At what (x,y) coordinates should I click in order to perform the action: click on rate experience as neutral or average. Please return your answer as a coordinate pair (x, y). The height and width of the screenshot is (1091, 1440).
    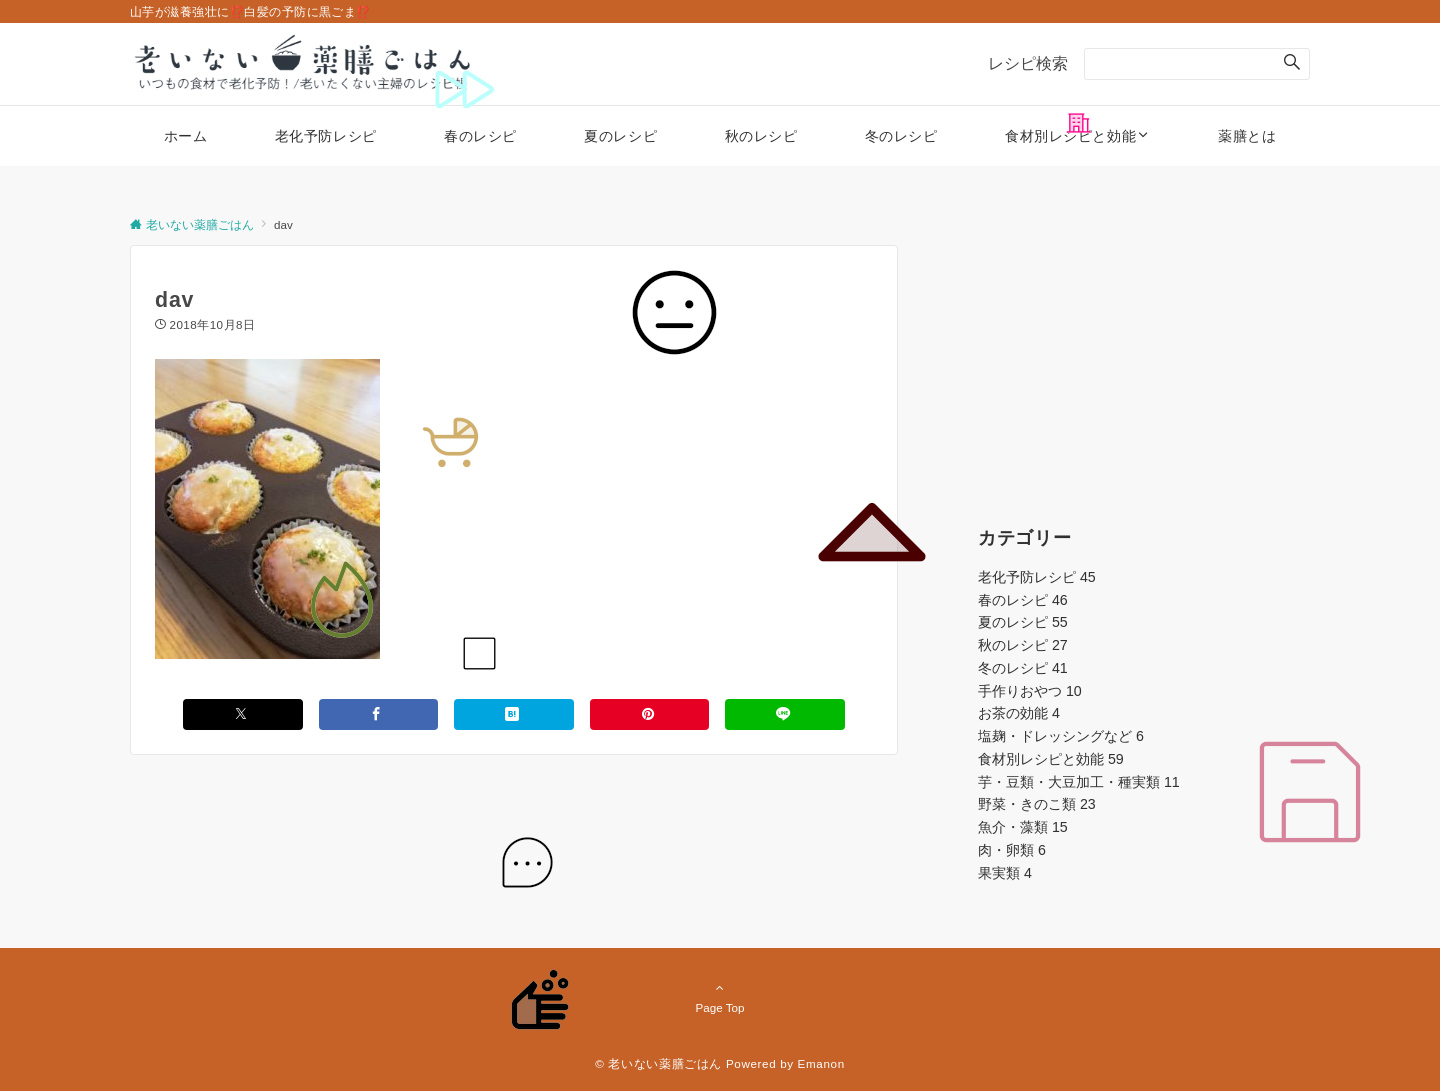
    Looking at the image, I should click on (674, 312).